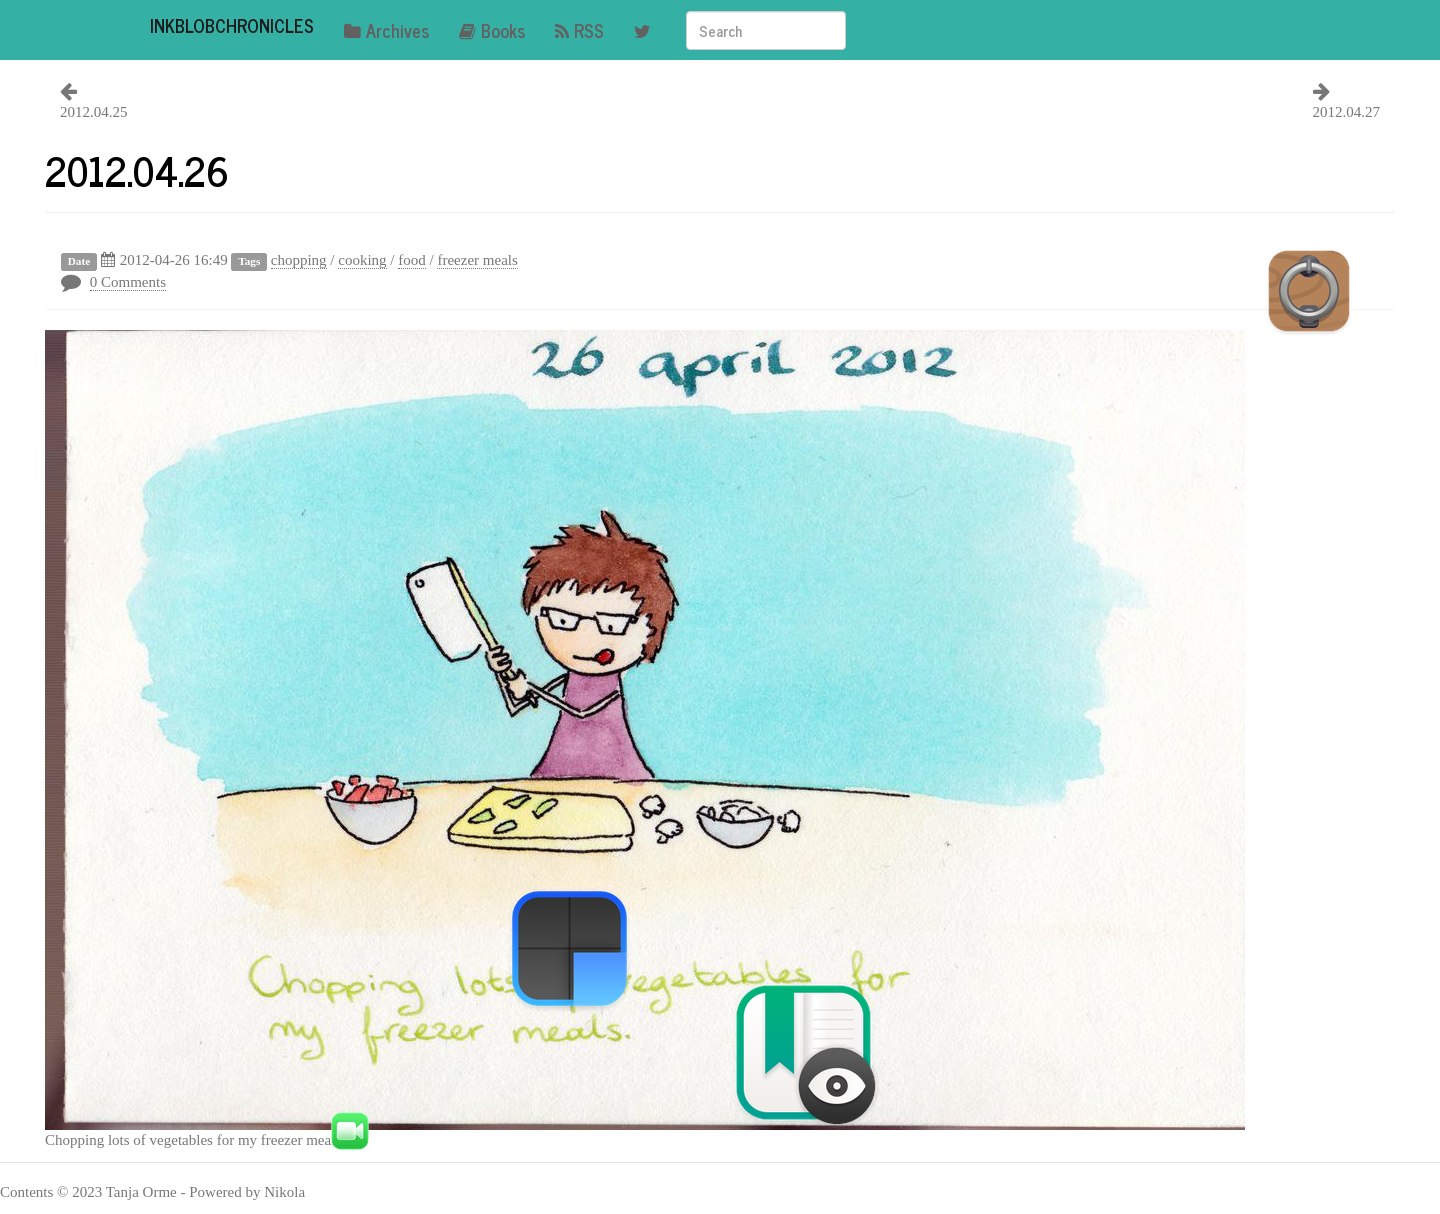 The height and width of the screenshot is (1214, 1440). I want to click on open DoorKnocker app, so click(1309, 291).